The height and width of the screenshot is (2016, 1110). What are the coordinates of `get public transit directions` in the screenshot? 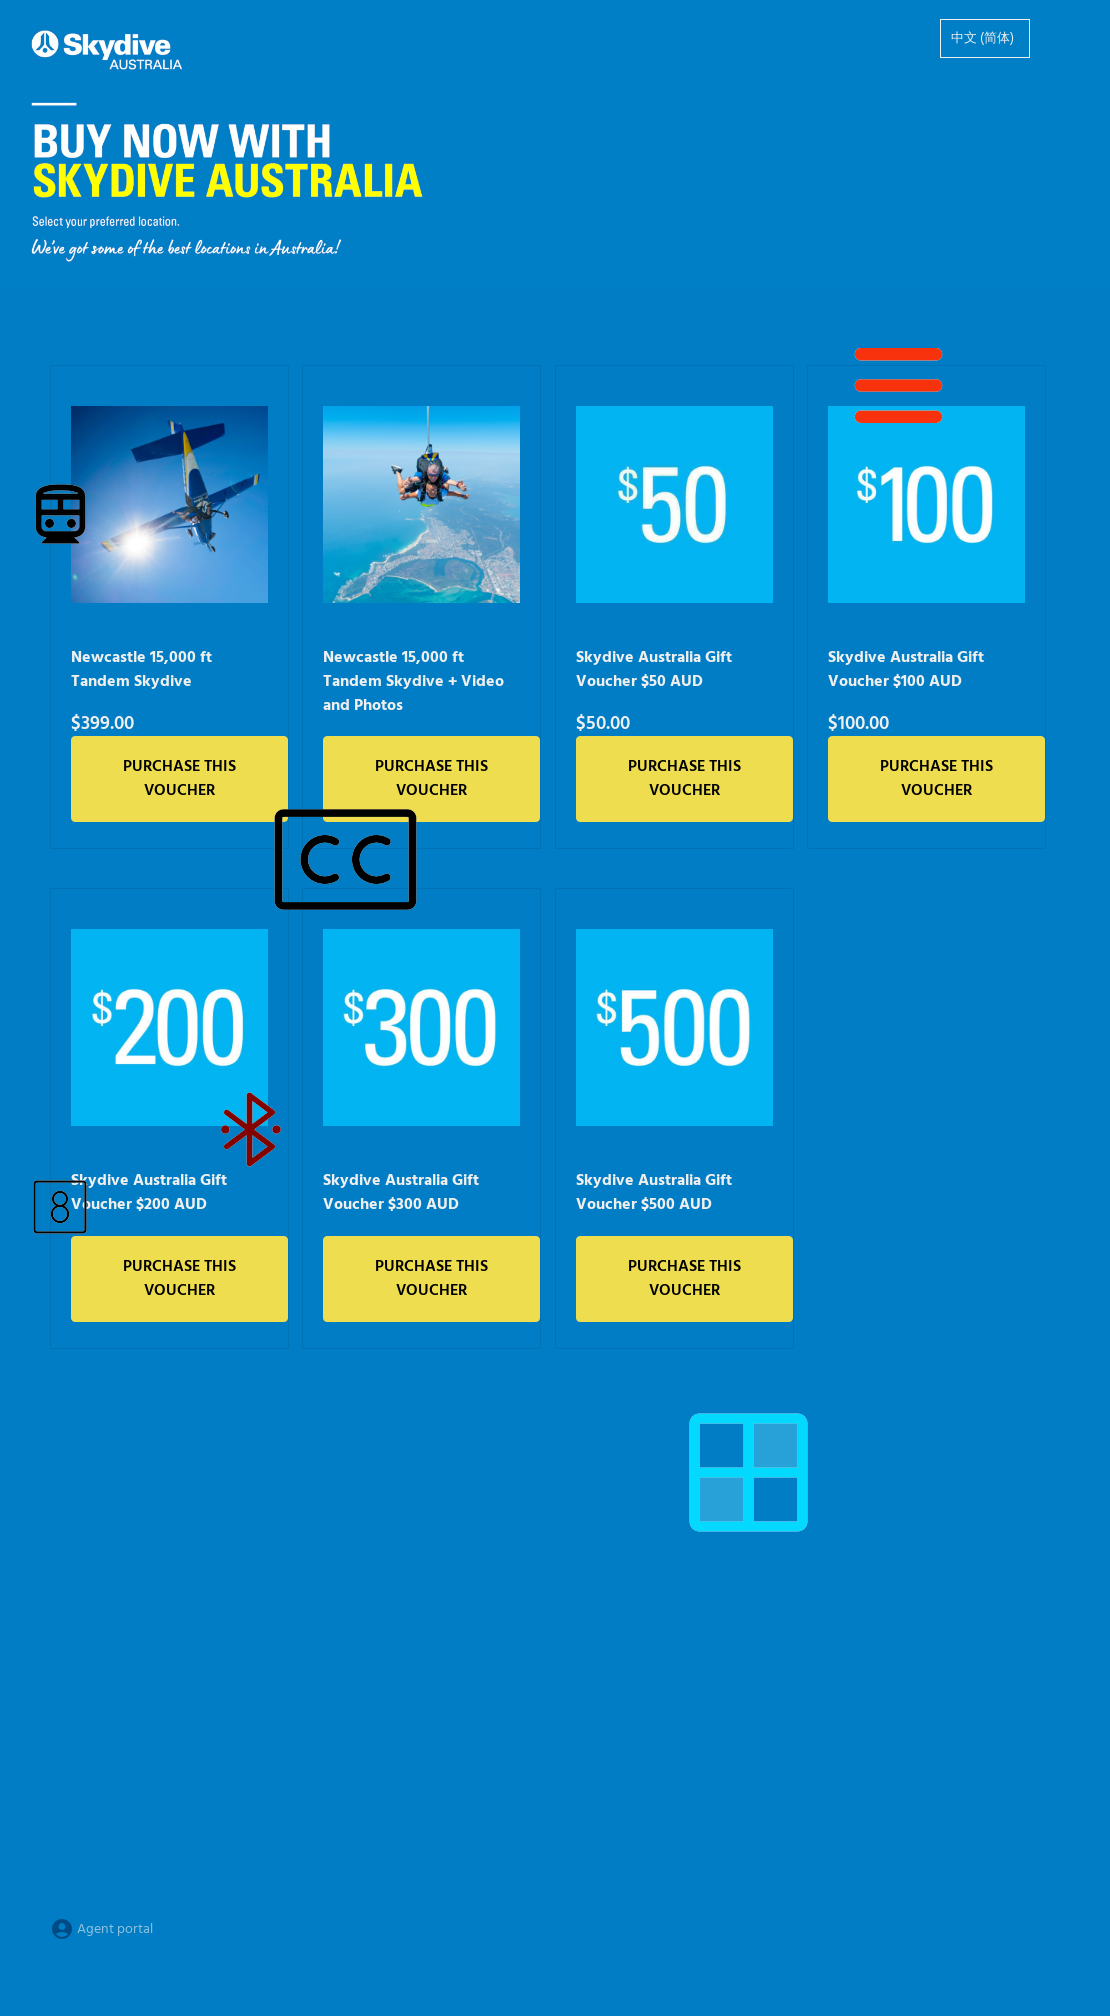 It's located at (60, 515).